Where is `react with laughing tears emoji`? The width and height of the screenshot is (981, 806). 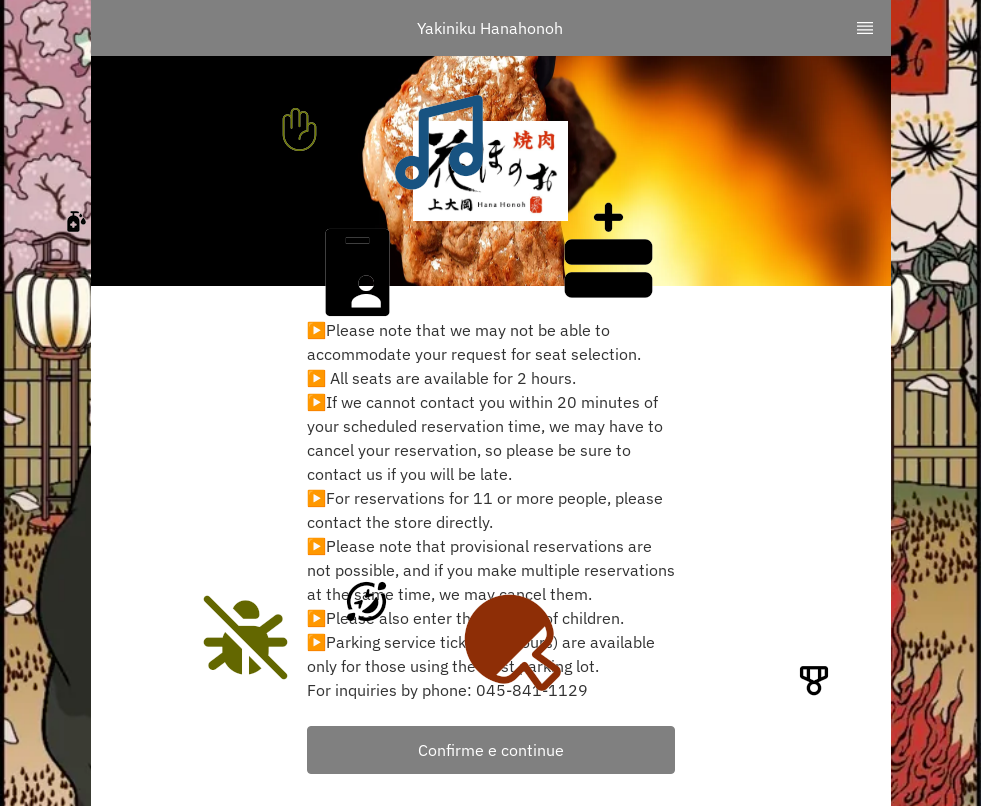 react with laughing tears emoji is located at coordinates (366, 601).